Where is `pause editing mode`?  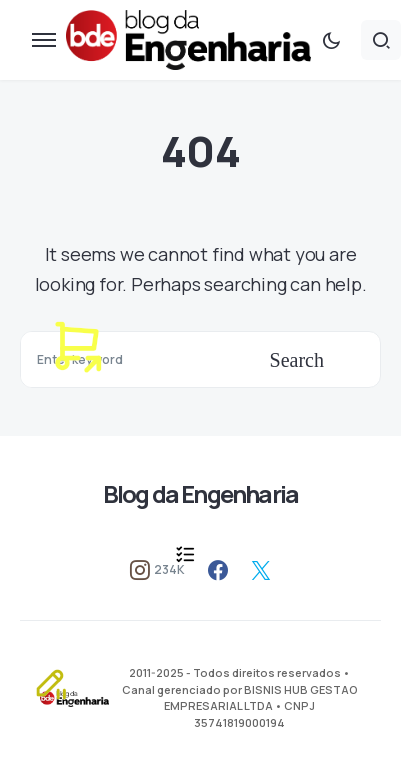 pause editing mode is located at coordinates (50, 682).